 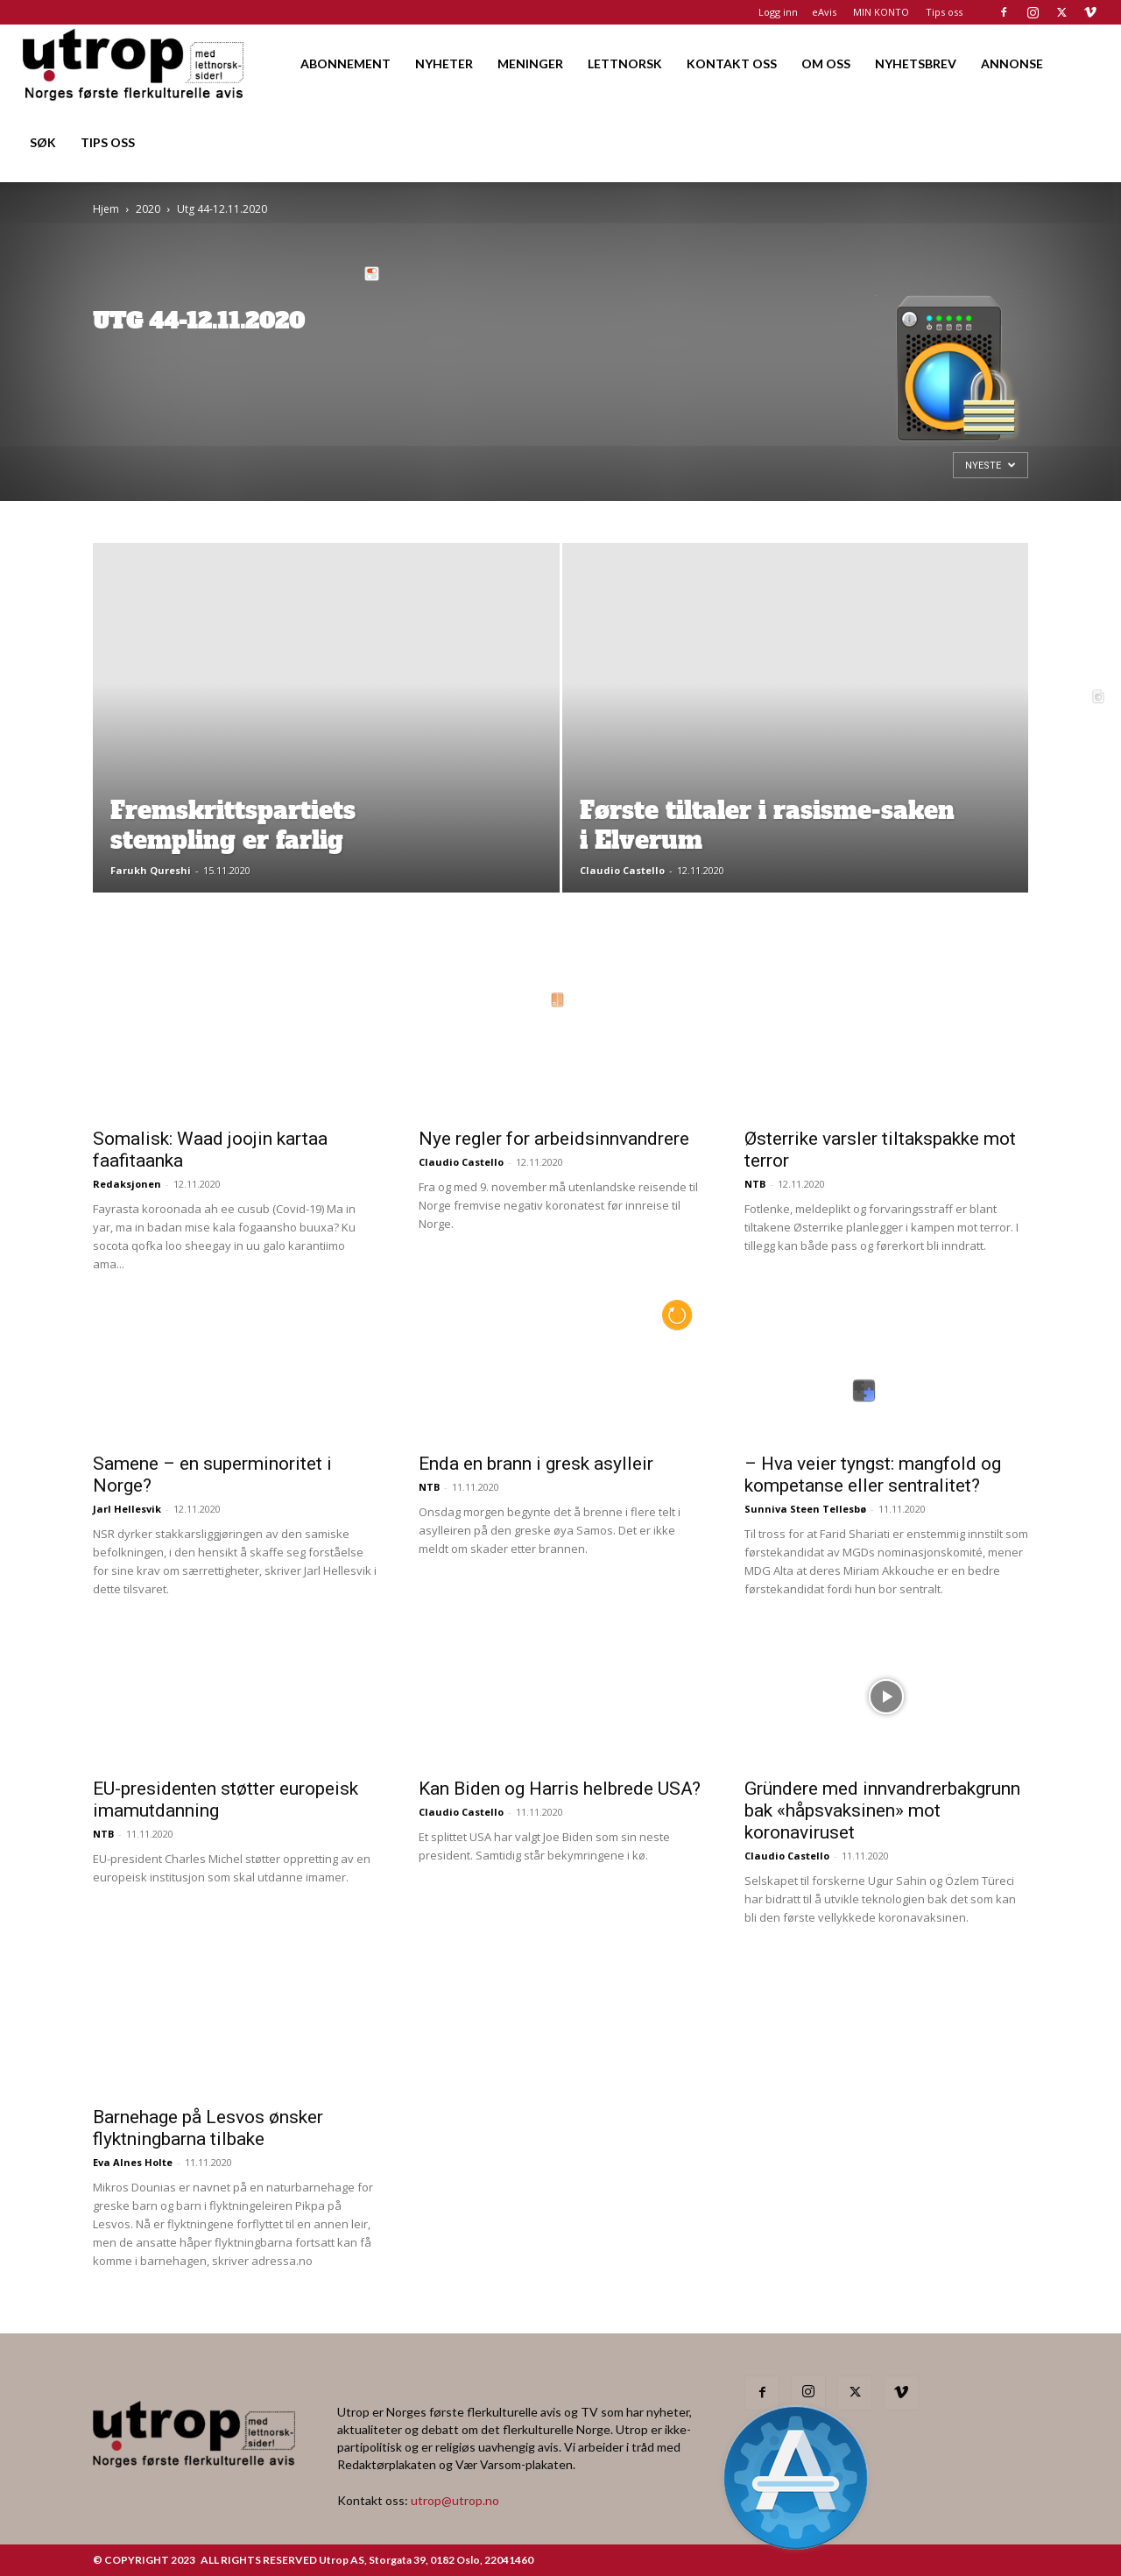 I want to click on install a new application or software package, so click(x=557, y=999).